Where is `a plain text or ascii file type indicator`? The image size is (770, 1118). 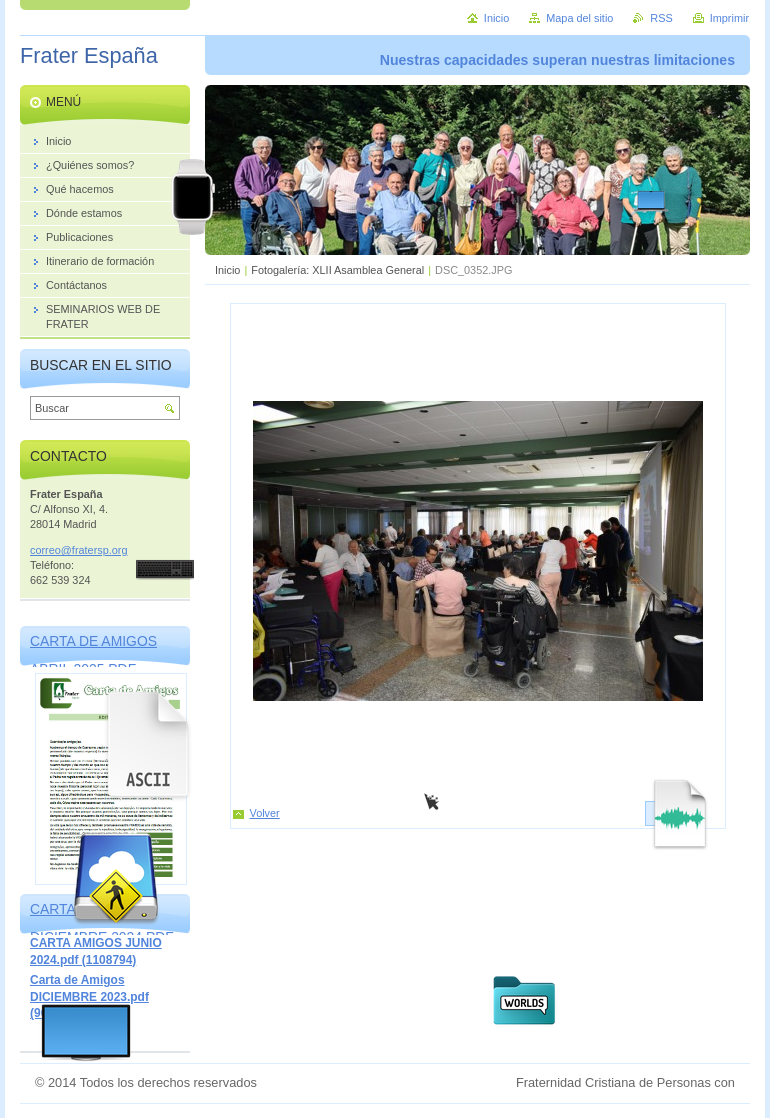 a plain text or ascii file type indicator is located at coordinates (148, 746).